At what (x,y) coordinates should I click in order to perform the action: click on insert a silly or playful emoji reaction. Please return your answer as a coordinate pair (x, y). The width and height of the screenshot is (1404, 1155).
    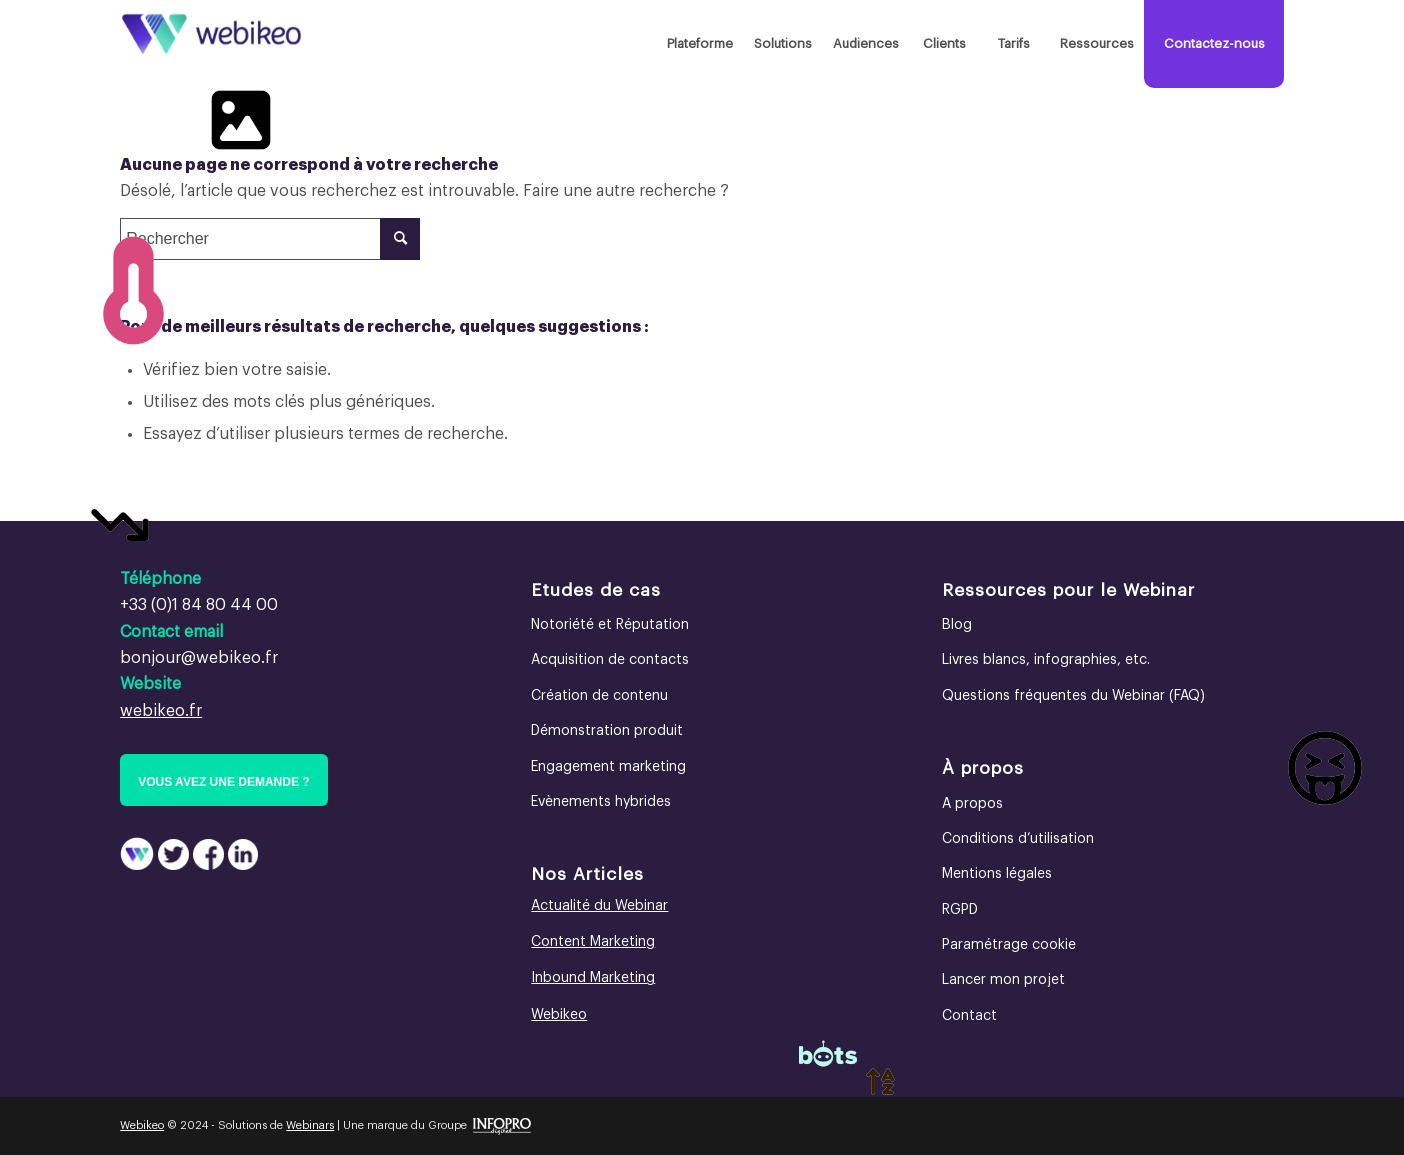
    Looking at the image, I should click on (1325, 768).